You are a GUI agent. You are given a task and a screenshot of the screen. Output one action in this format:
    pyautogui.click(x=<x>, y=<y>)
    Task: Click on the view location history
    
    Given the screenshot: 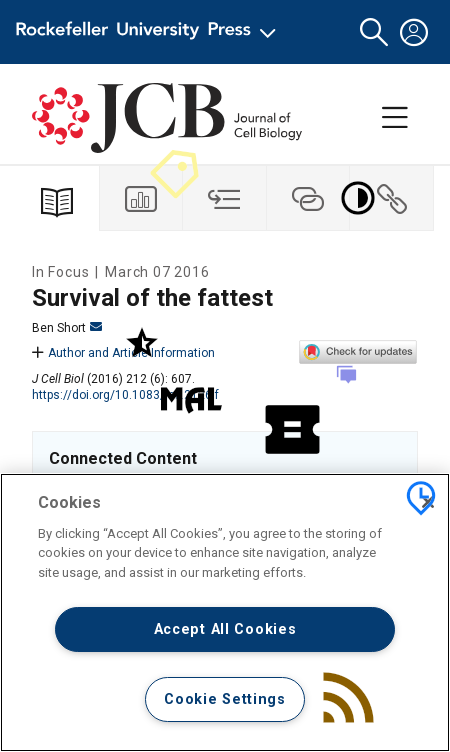 What is the action you would take?
    pyautogui.click(x=421, y=497)
    